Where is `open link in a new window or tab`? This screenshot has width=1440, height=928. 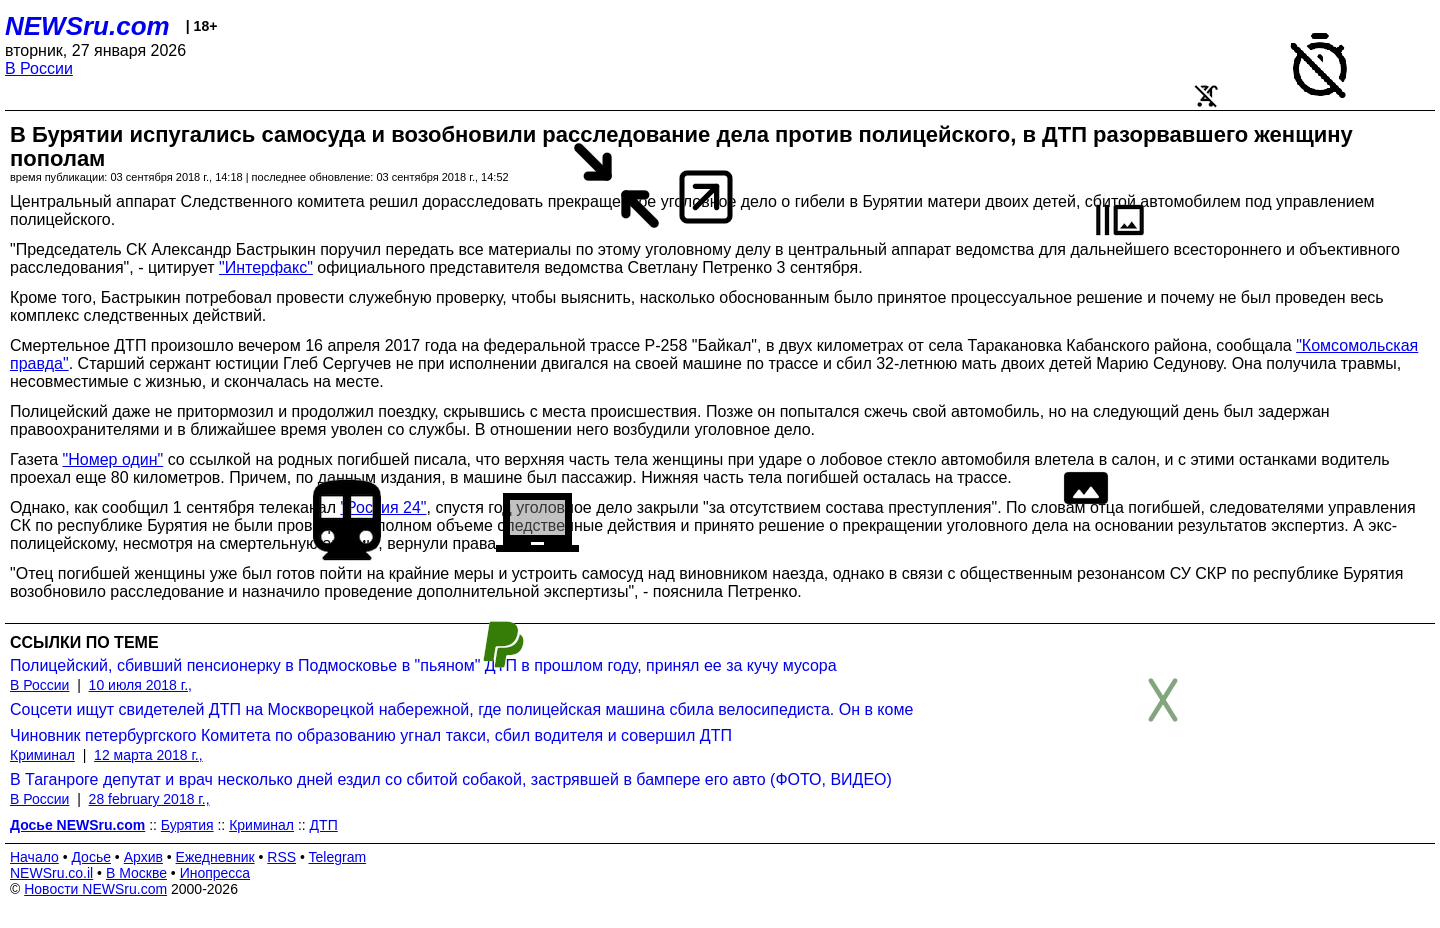 open link in a new window or tab is located at coordinates (706, 197).